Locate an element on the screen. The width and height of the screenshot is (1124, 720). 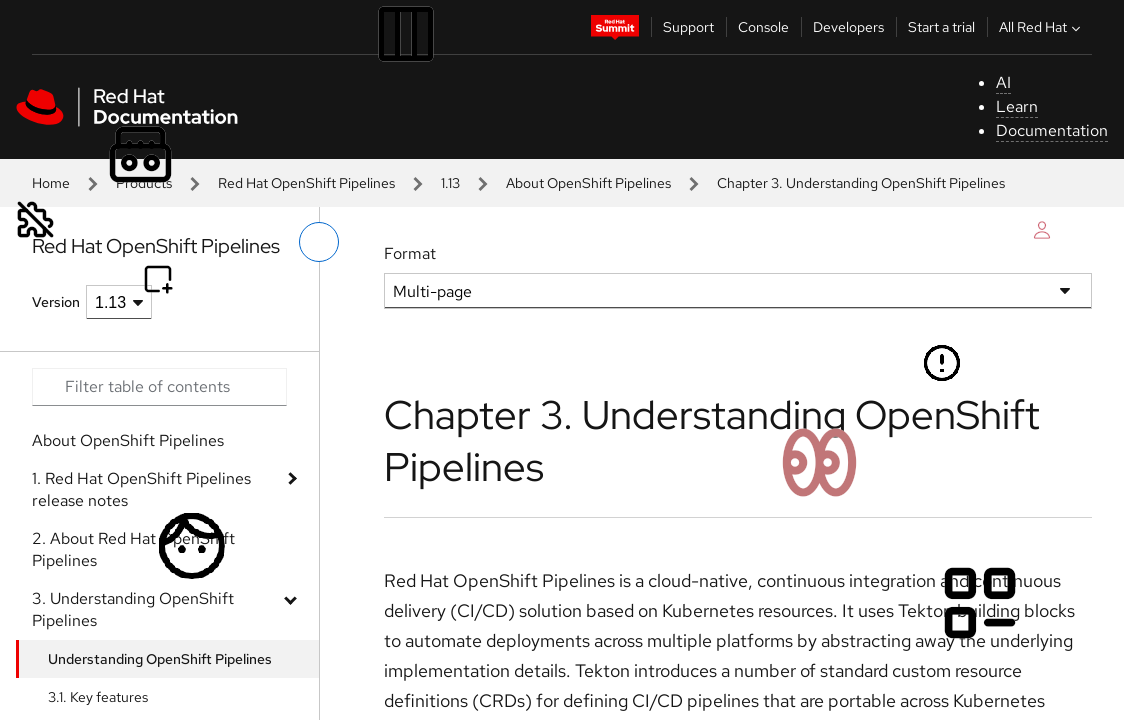
remove an item from grid view is located at coordinates (980, 603).